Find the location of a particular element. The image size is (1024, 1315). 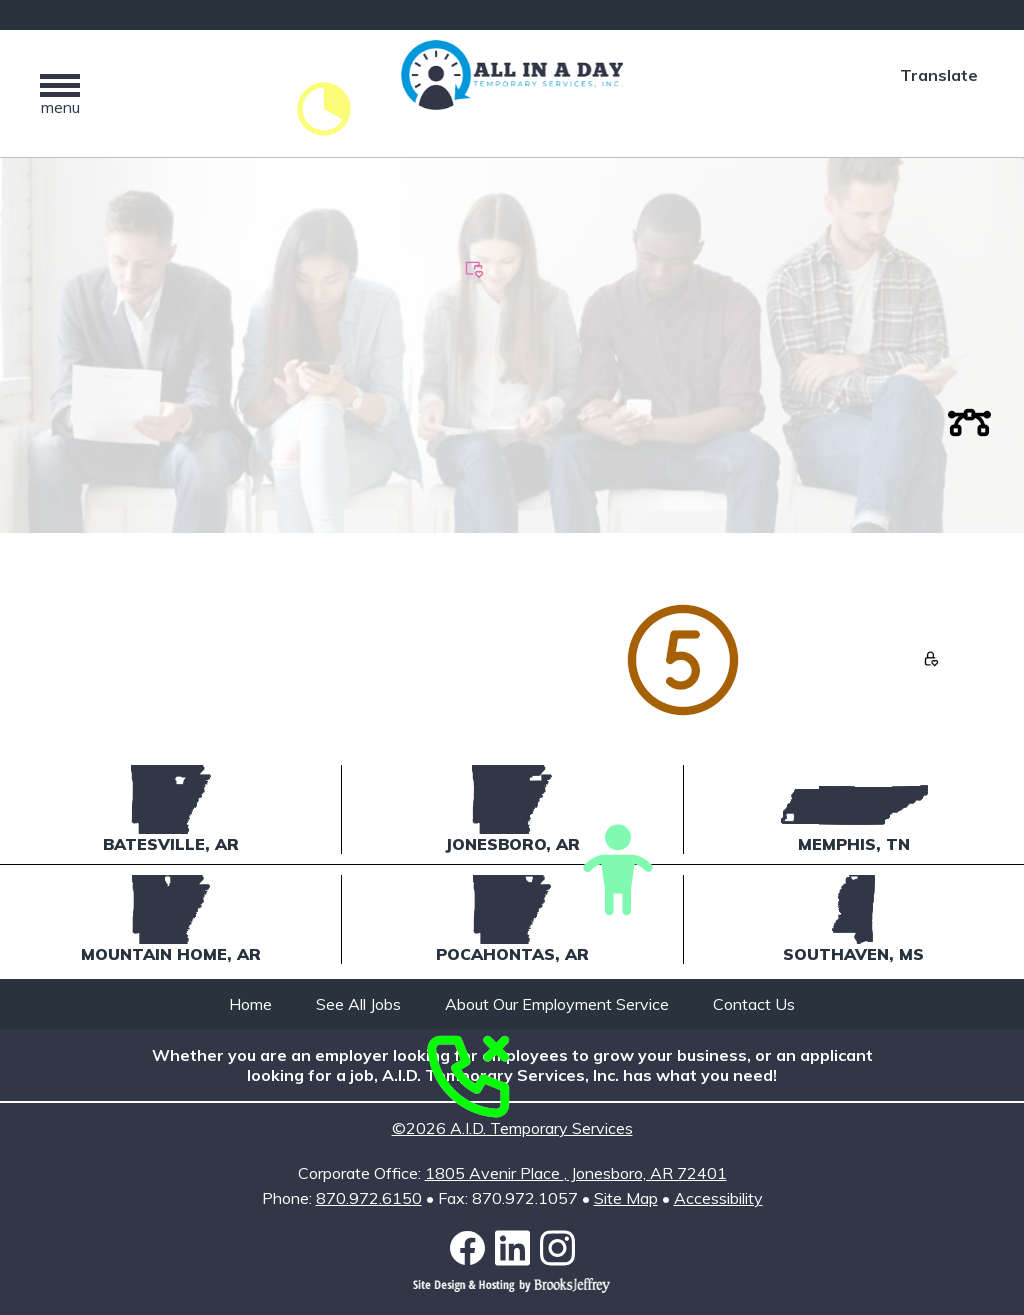

protect or secure your favorites is located at coordinates (930, 658).